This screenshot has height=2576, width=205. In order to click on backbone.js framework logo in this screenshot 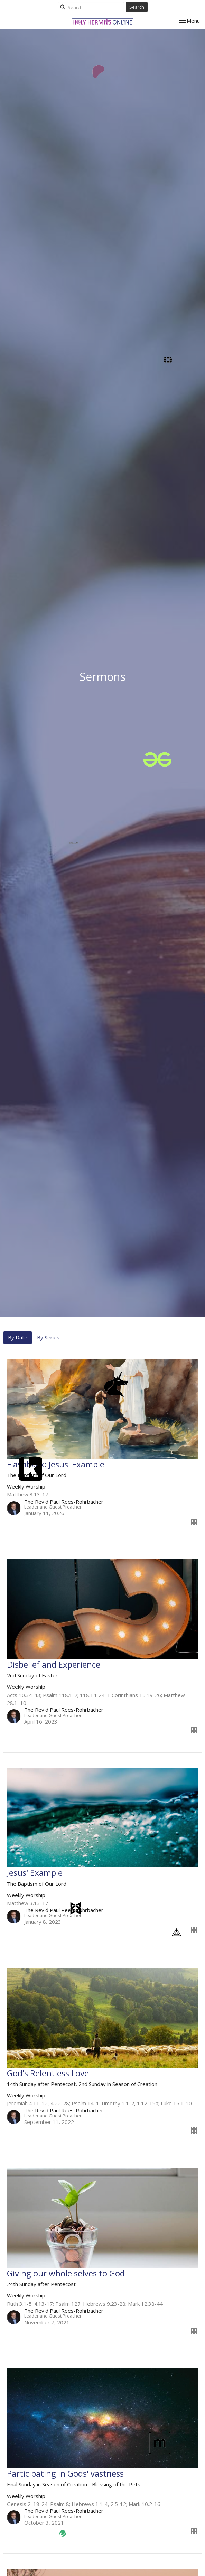, I will do `click(75, 1908)`.